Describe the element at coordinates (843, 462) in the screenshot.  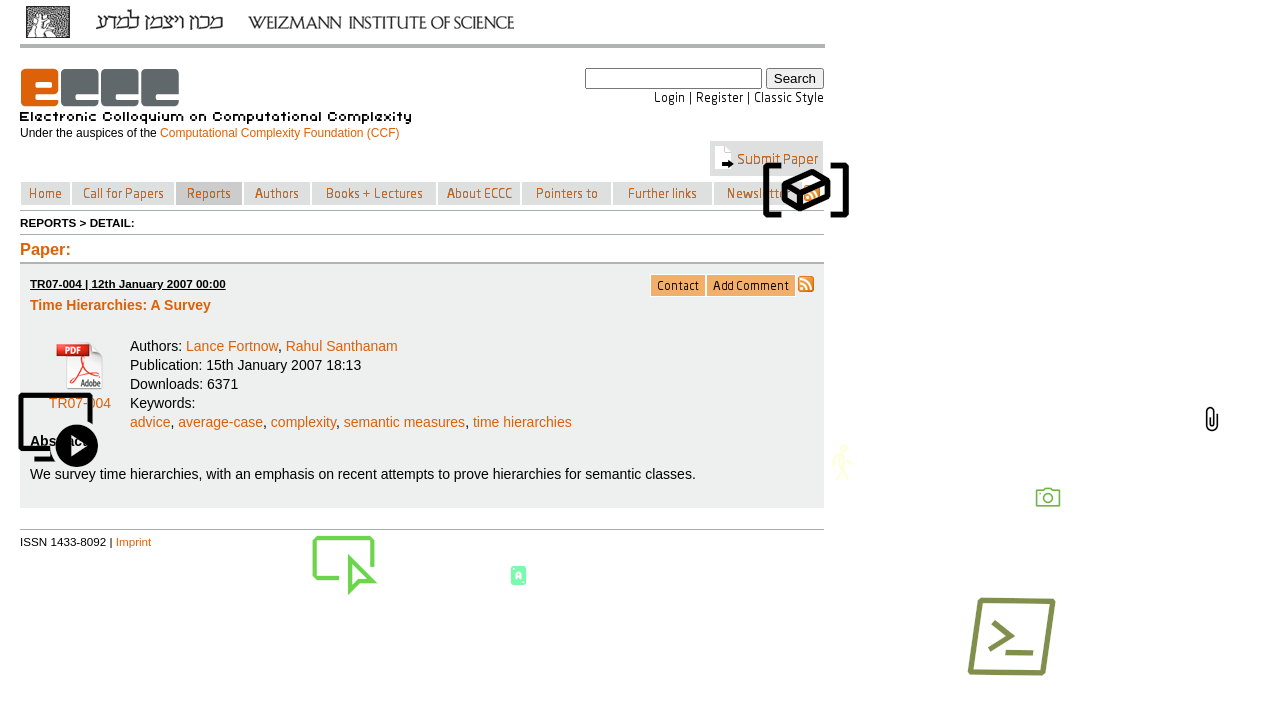
I see `select walking directions` at that location.